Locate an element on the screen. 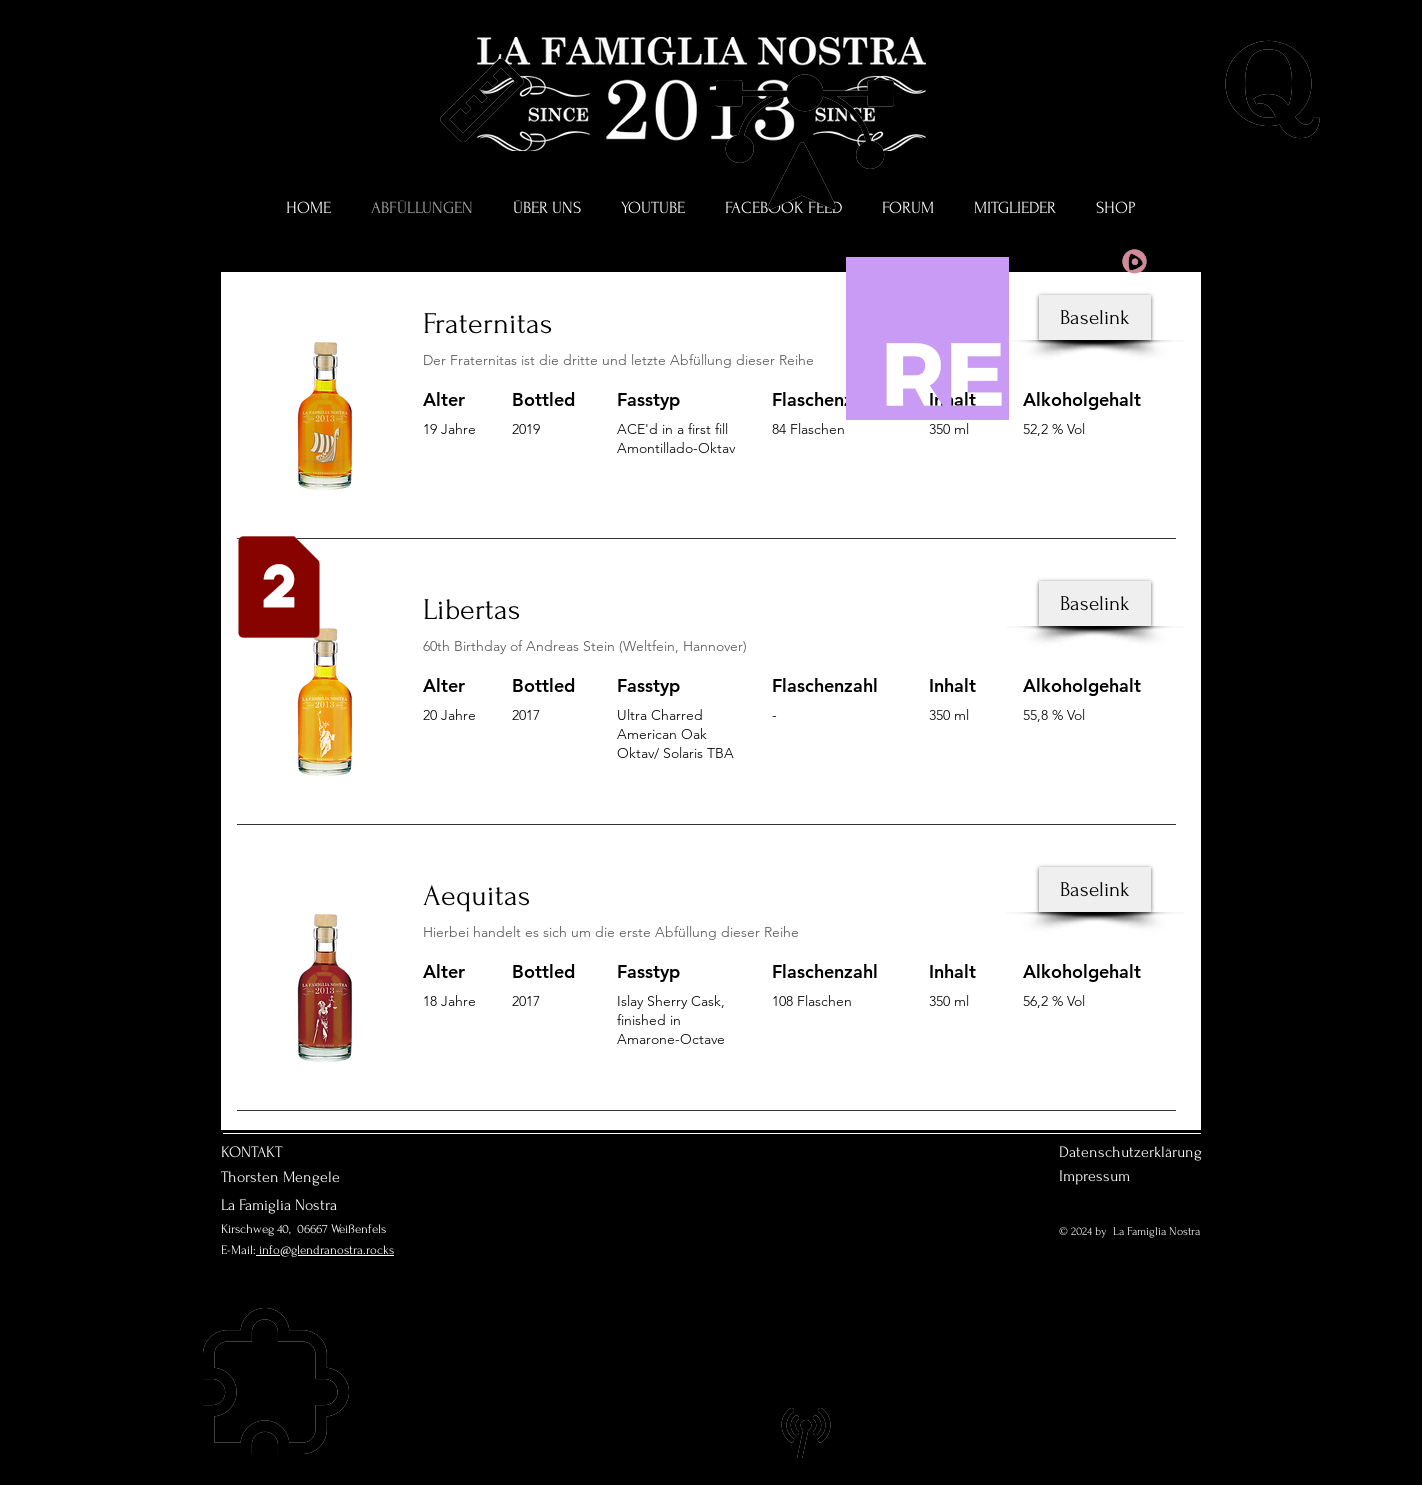 The image size is (1422, 1485). podcast index logo is located at coordinates (806, 1433).